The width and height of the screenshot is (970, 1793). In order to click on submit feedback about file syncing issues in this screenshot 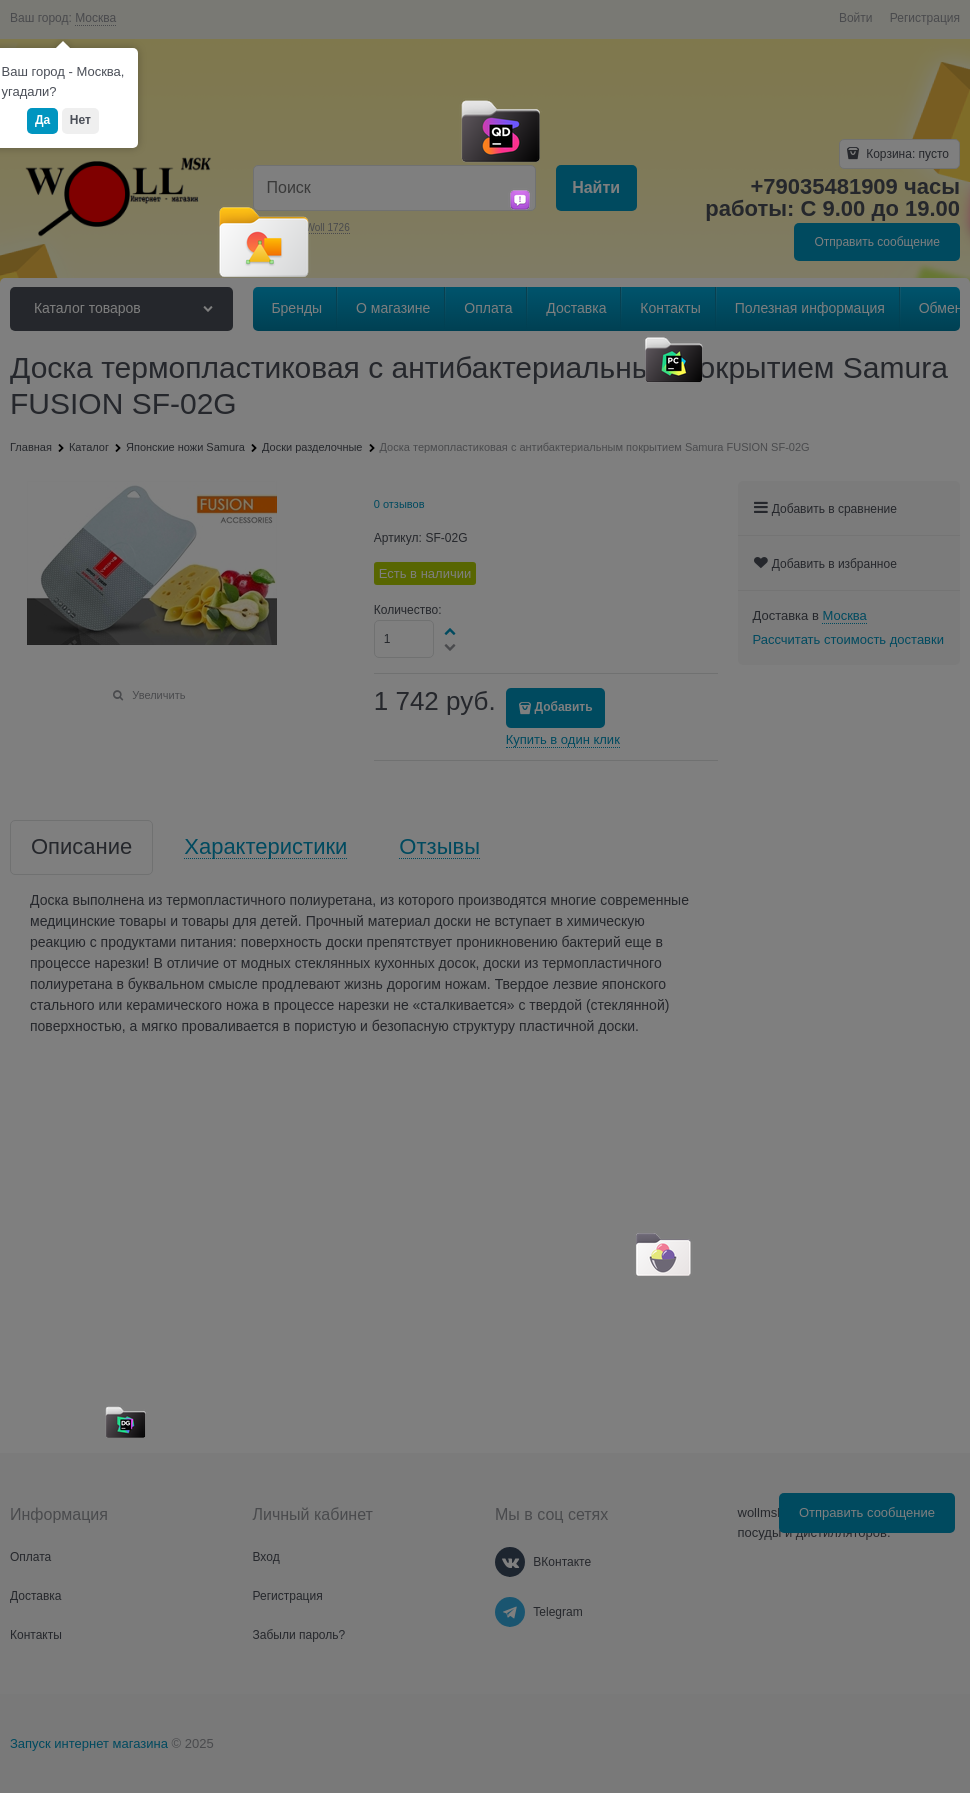, I will do `click(520, 200)`.